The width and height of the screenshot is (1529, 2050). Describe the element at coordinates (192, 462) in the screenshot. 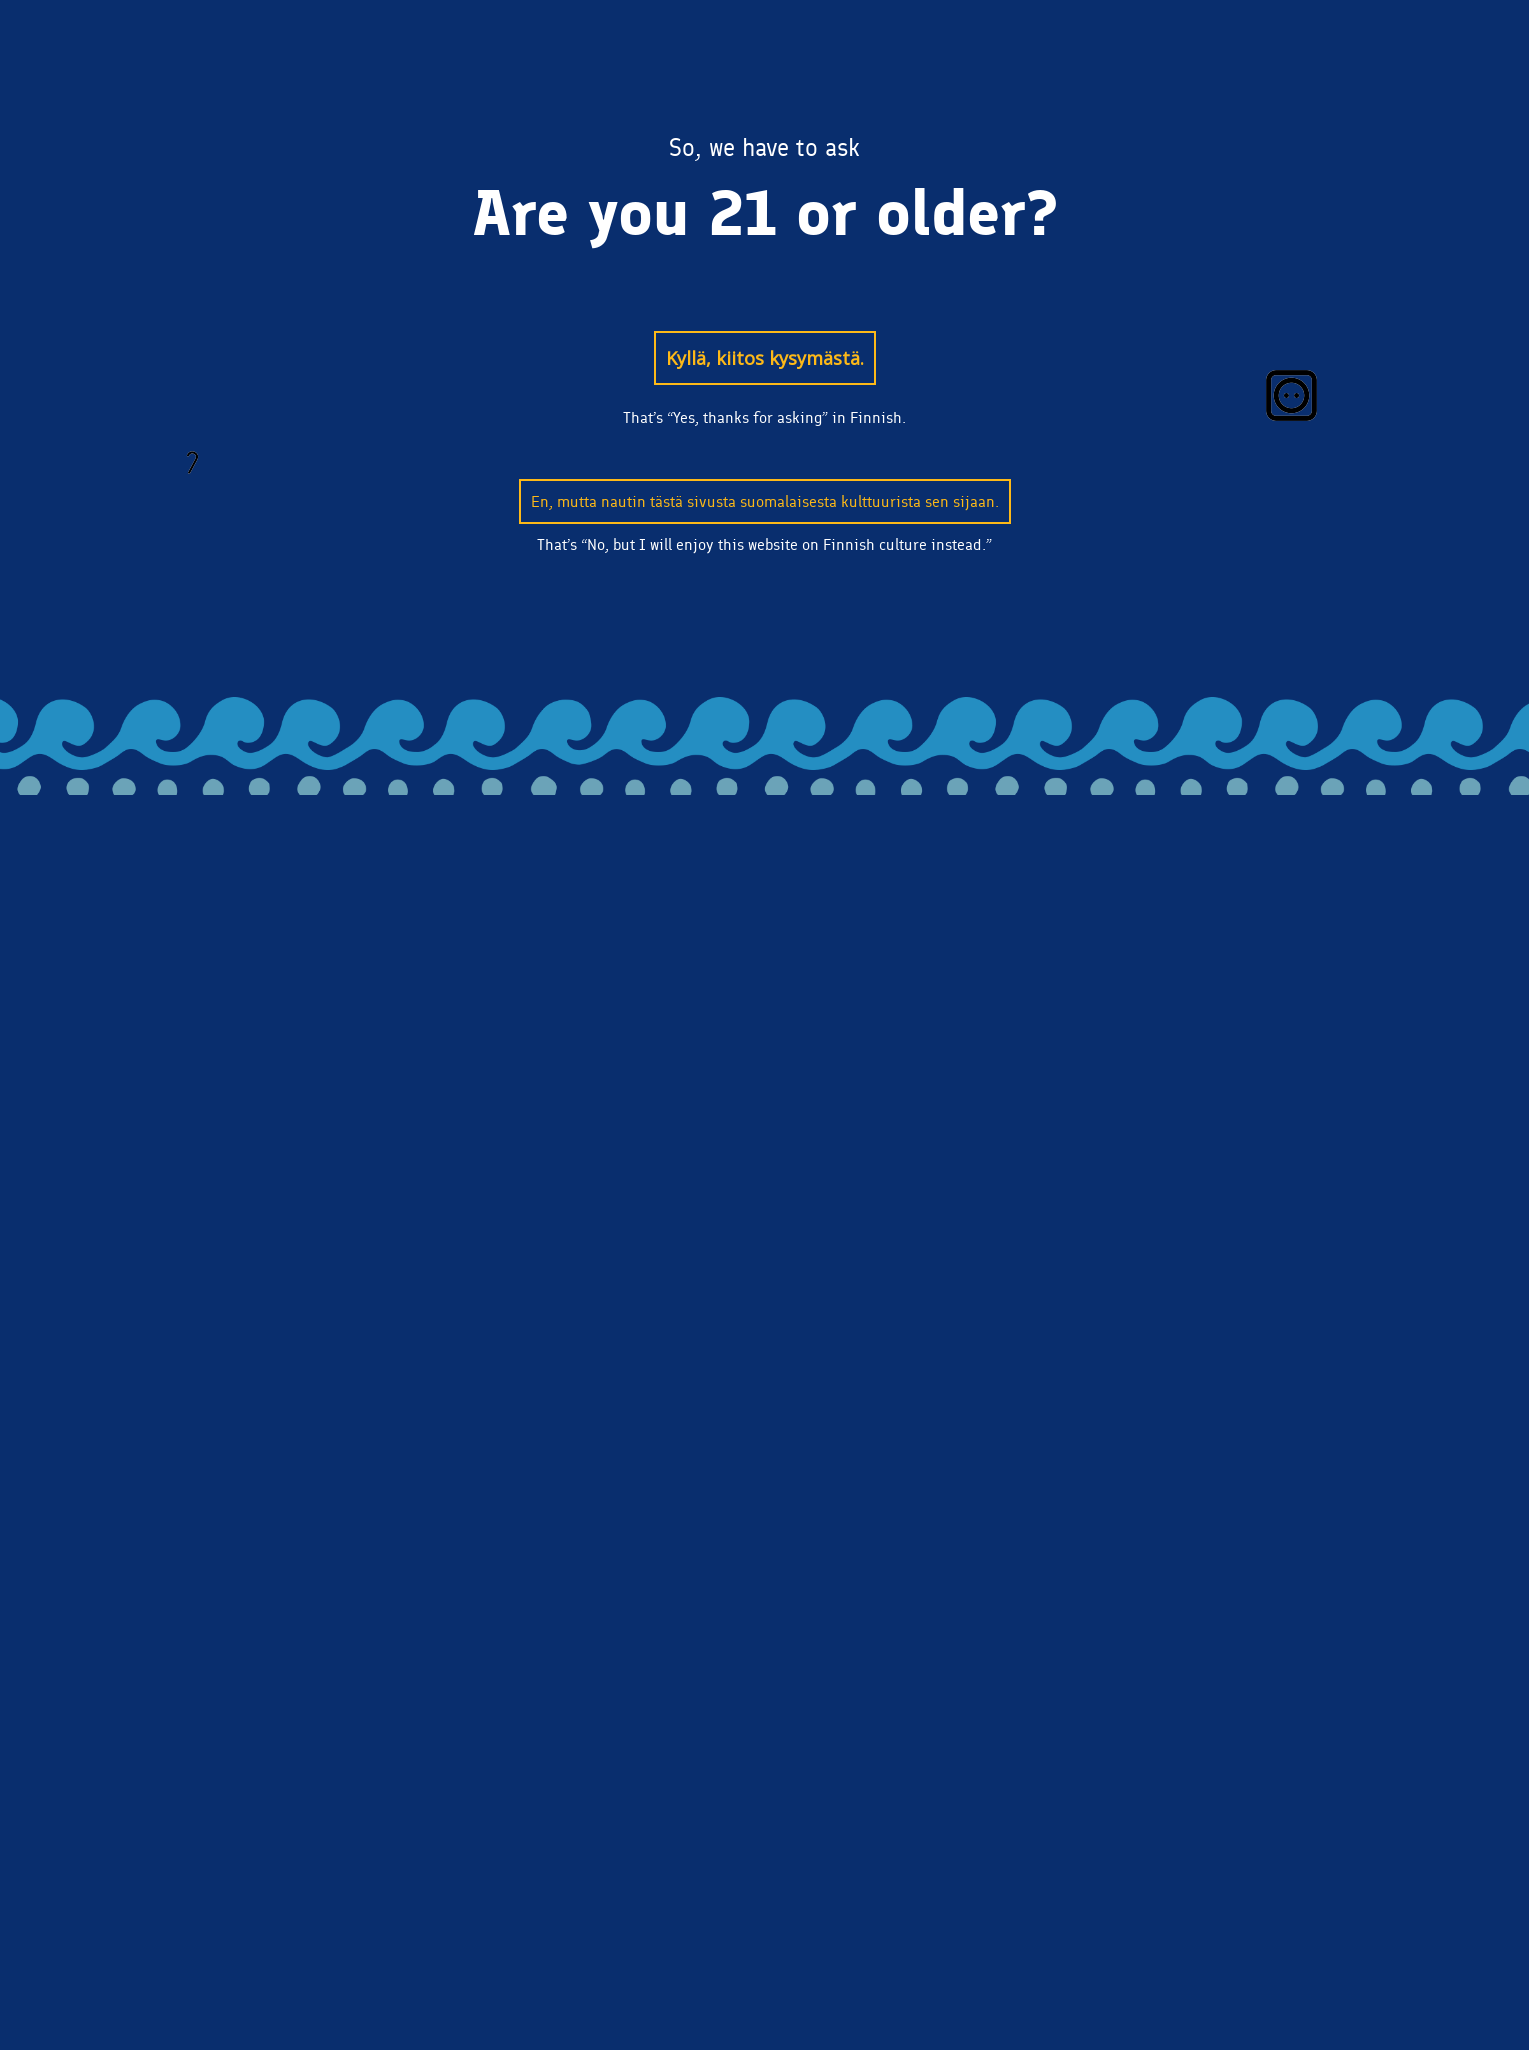

I see `accessibility support or mobility assistance` at that location.